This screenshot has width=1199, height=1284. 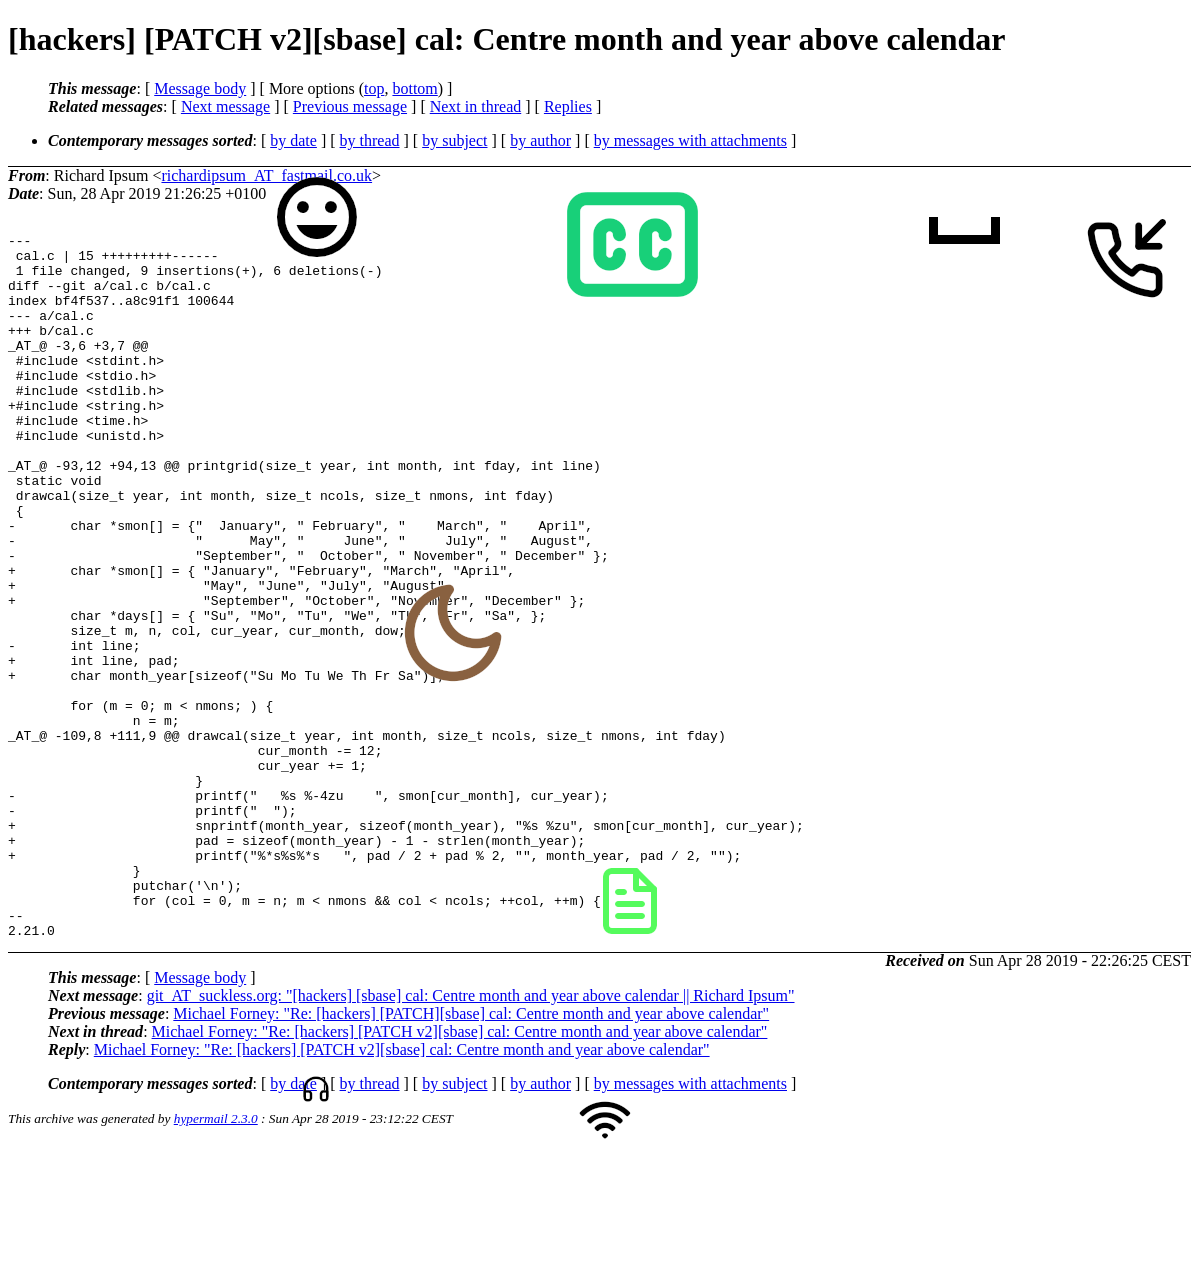 What do you see at coordinates (453, 633) in the screenshot?
I see `toggle dark mode or night theme` at bounding box center [453, 633].